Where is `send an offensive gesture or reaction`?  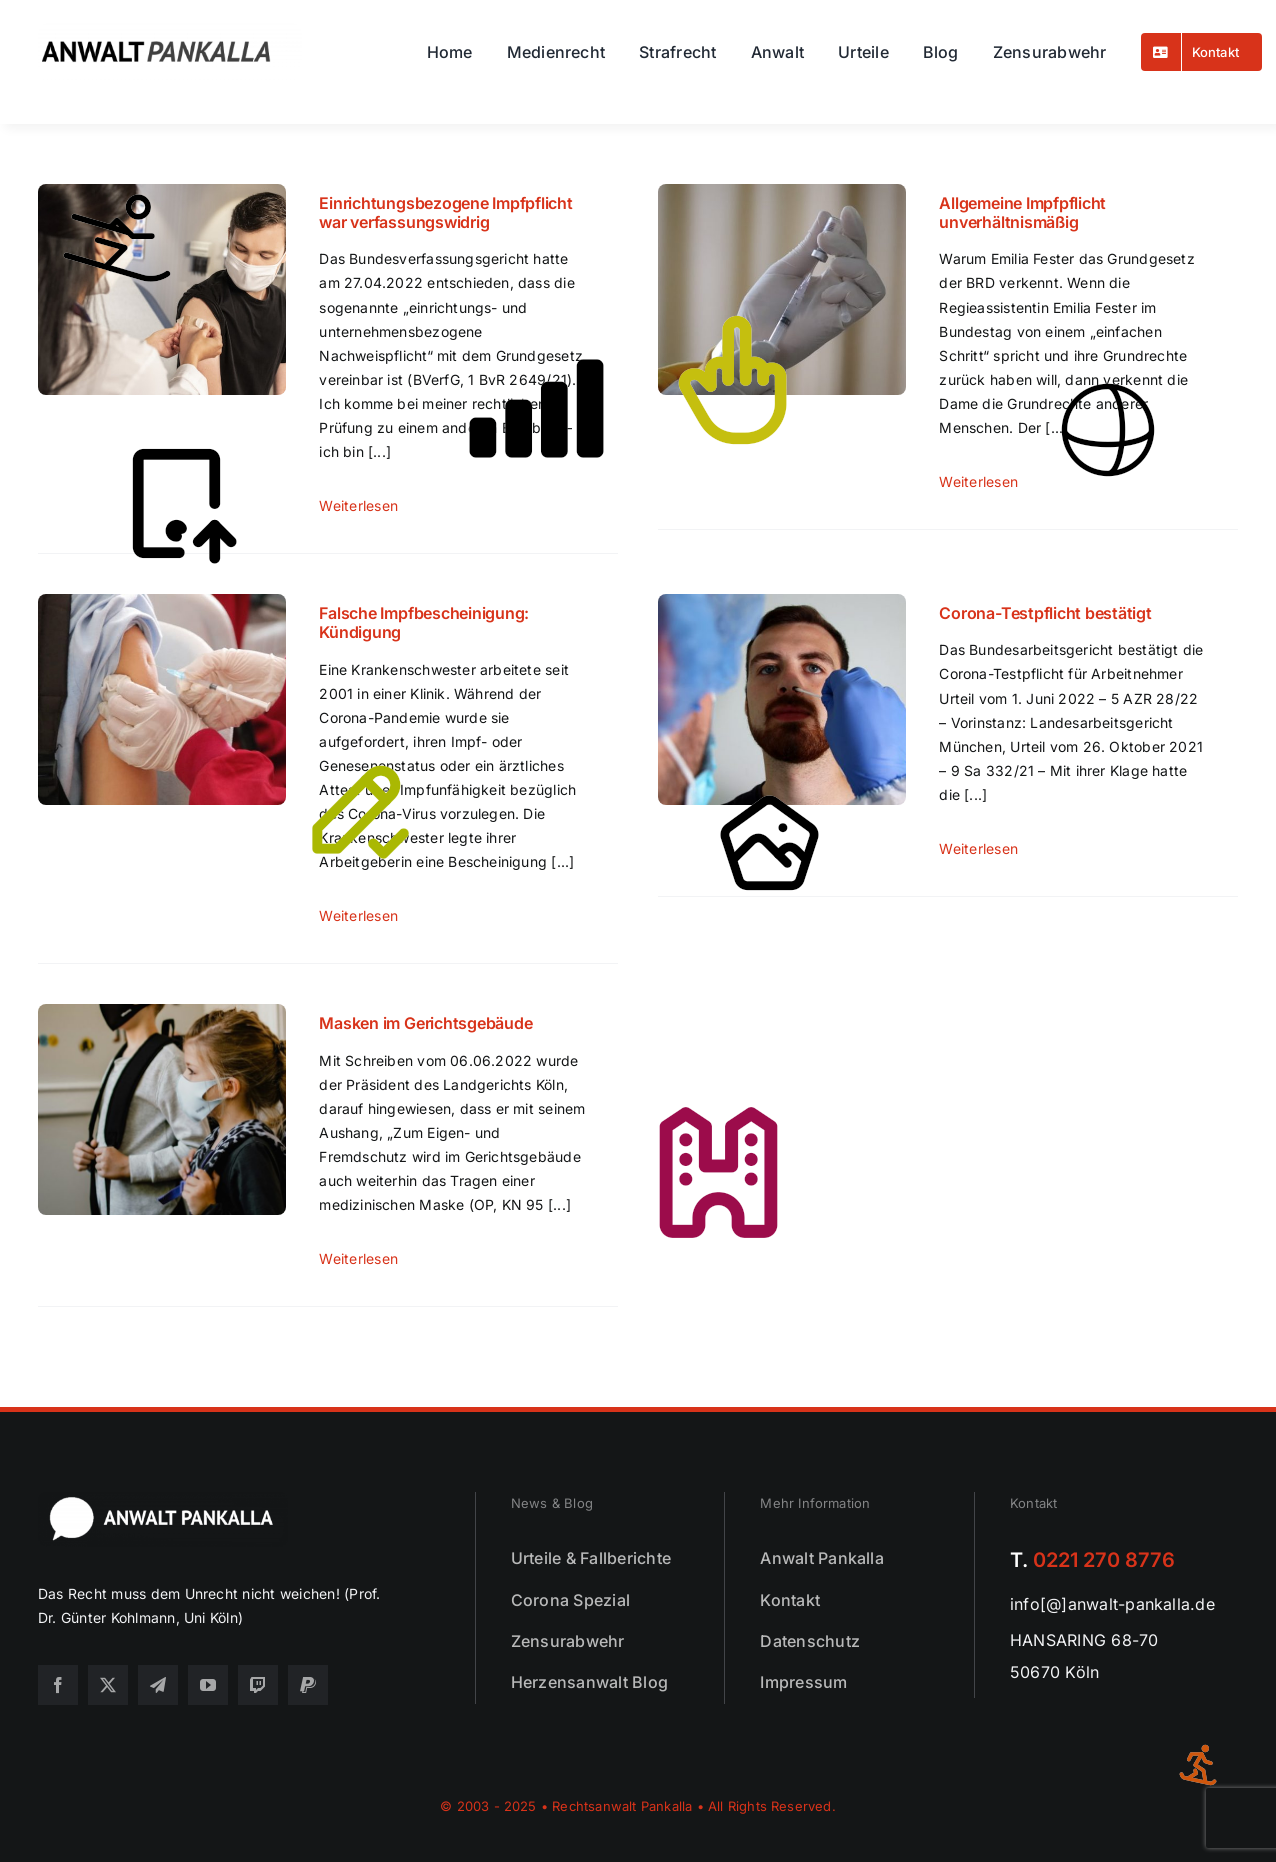
send an offensive gesture or reaction is located at coordinates (734, 380).